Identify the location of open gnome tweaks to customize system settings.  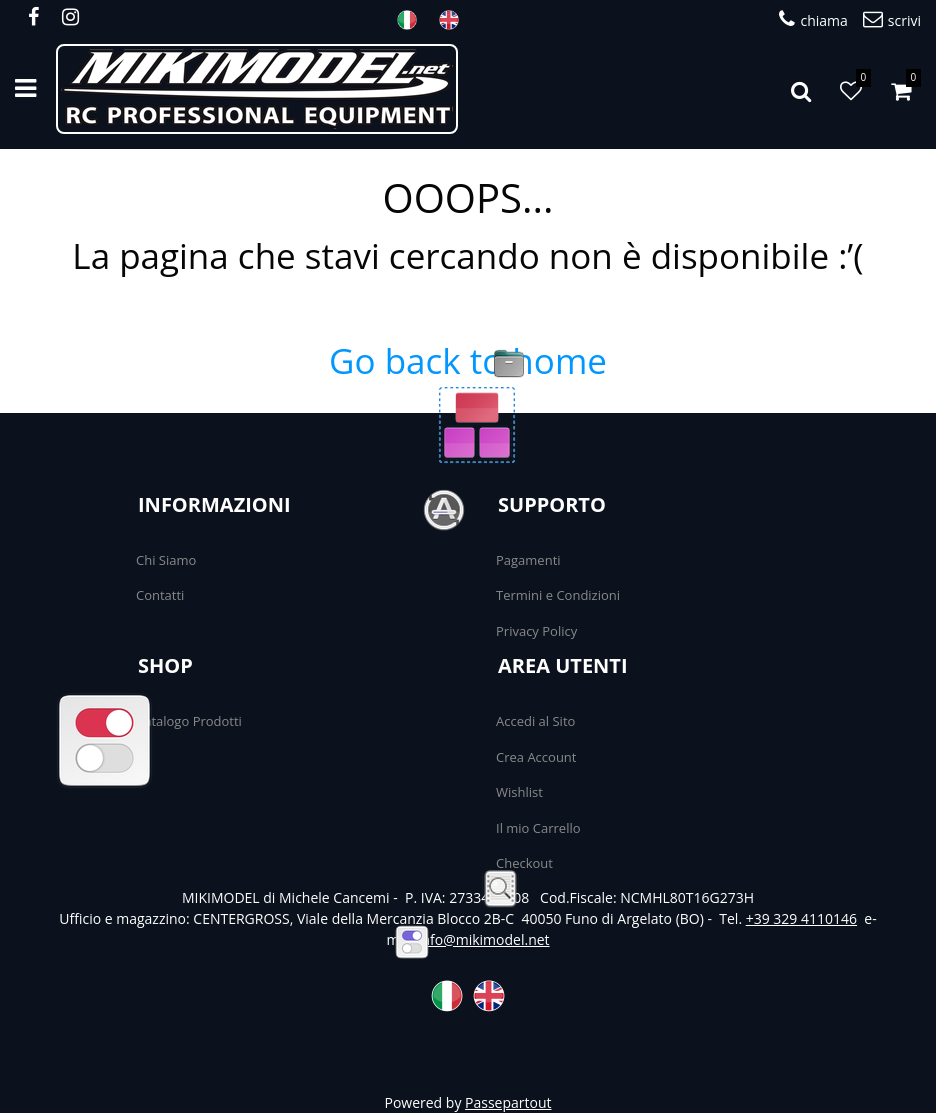
(412, 942).